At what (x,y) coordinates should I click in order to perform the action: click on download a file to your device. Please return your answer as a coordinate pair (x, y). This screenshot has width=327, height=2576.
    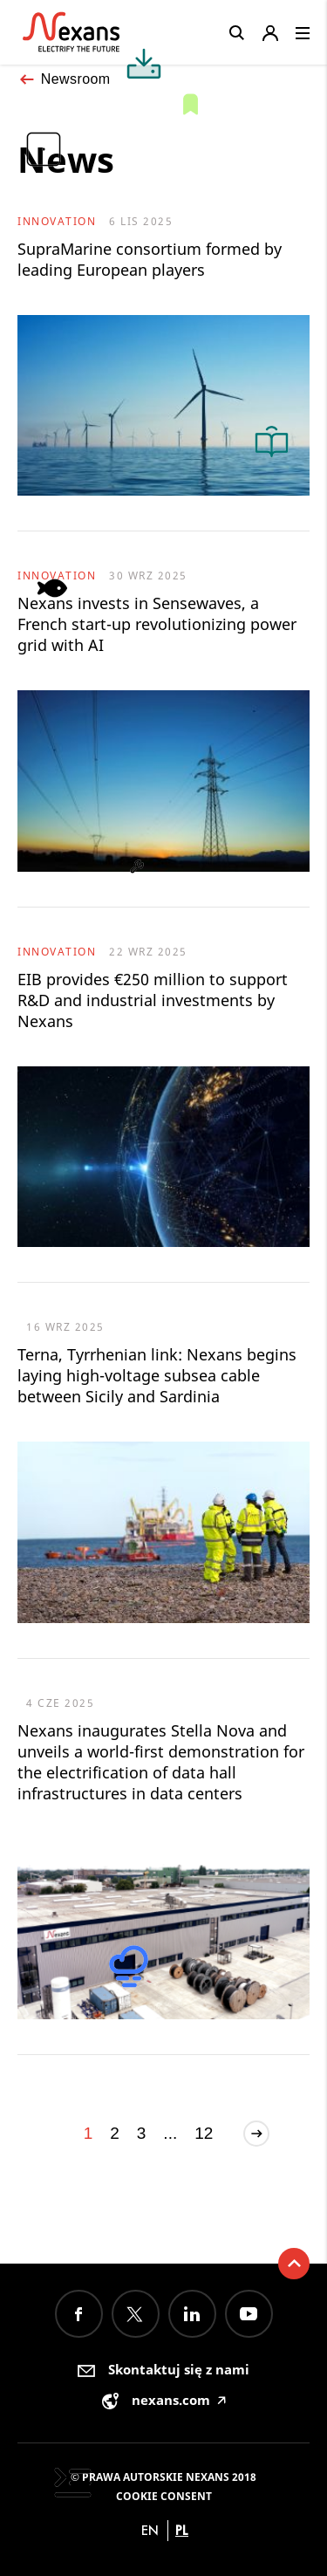
    Looking at the image, I should click on (144, 65).